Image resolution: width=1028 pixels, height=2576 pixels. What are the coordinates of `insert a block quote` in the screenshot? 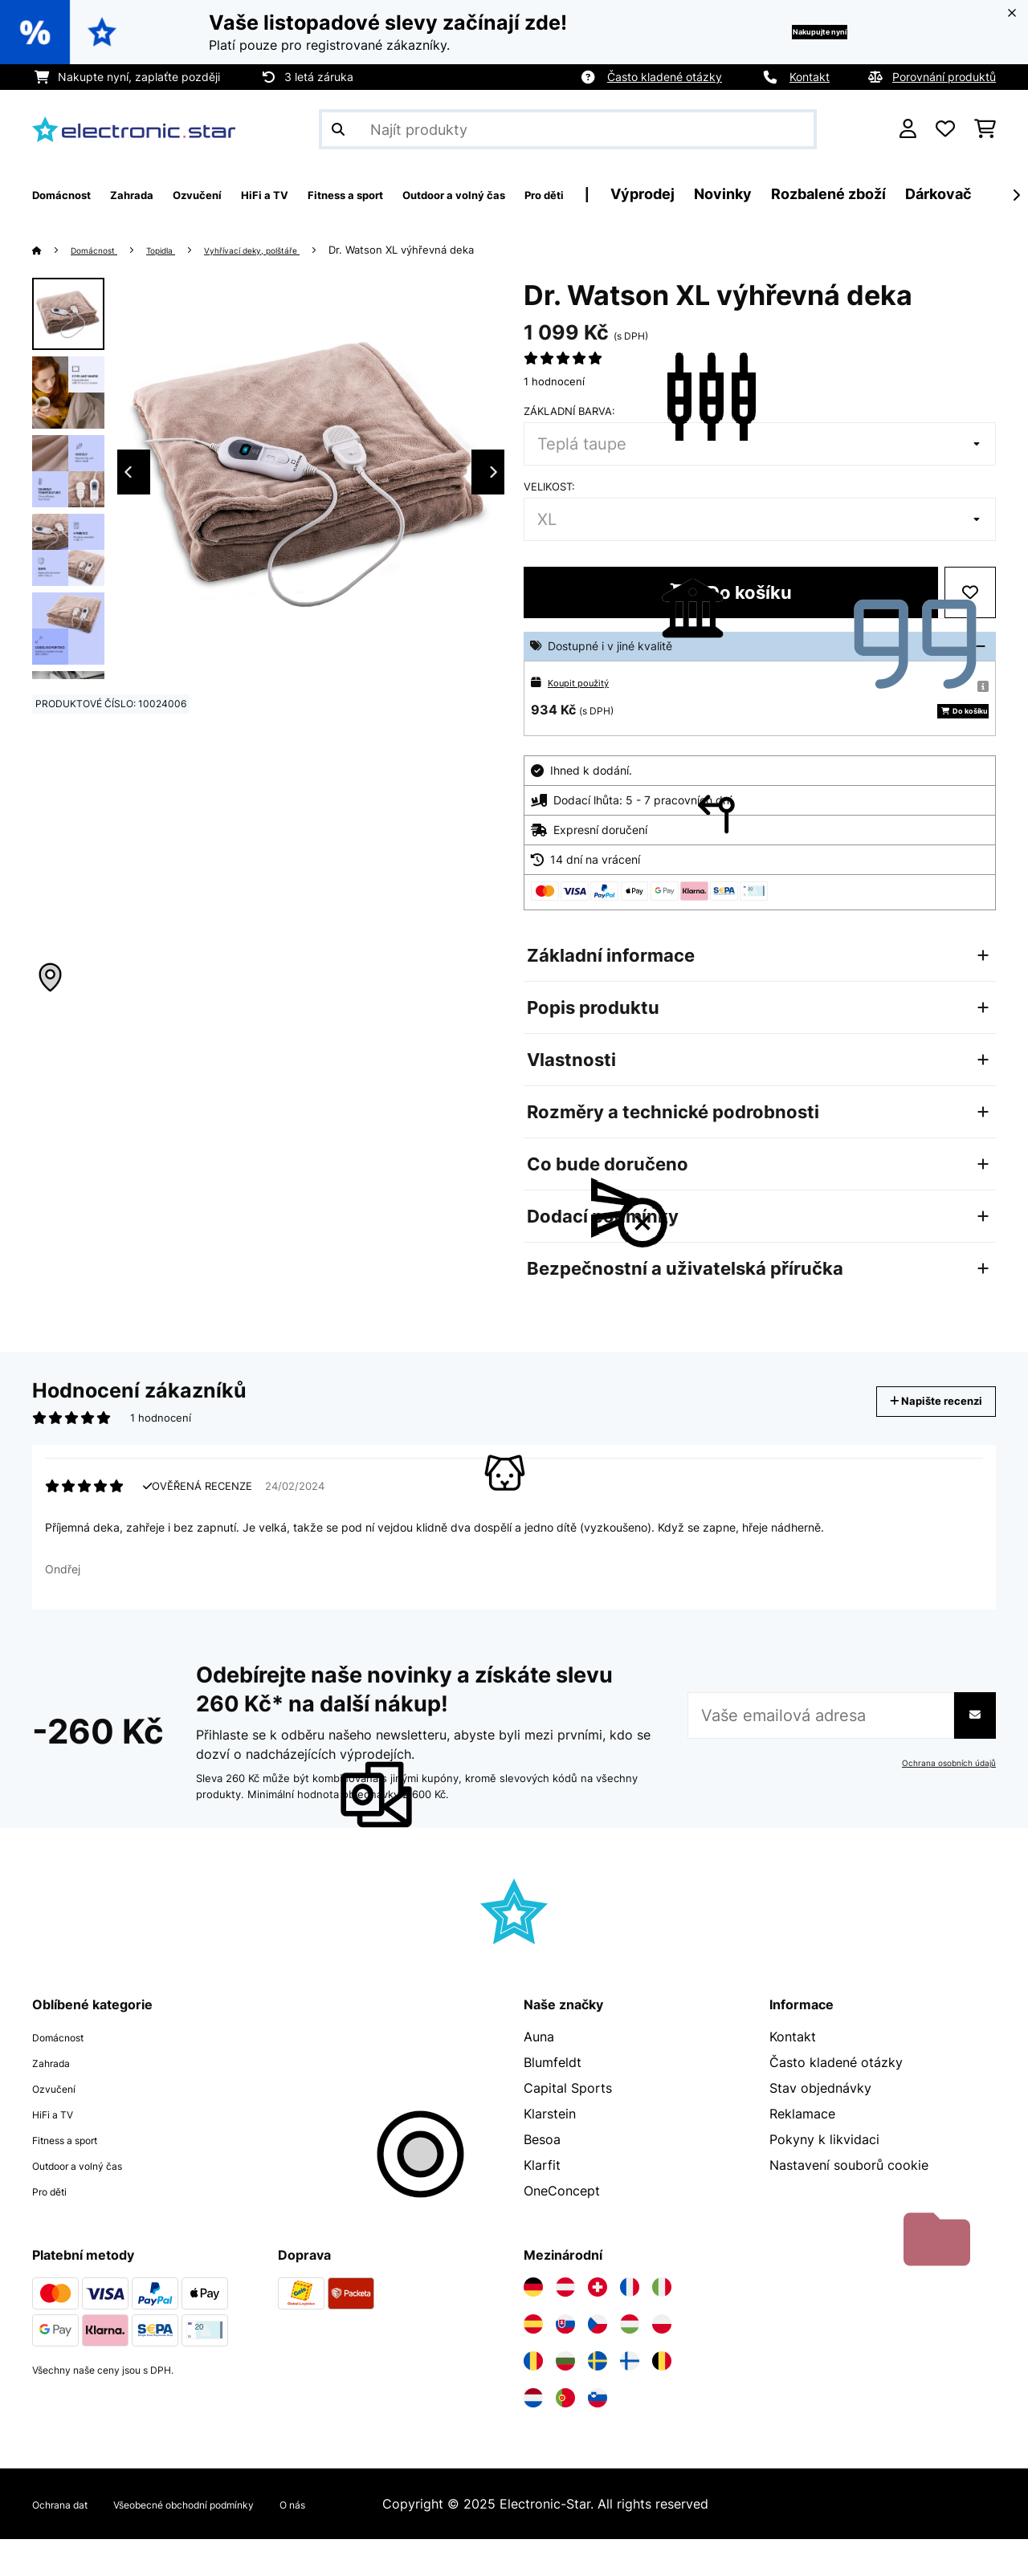 It's located at (915, 641).